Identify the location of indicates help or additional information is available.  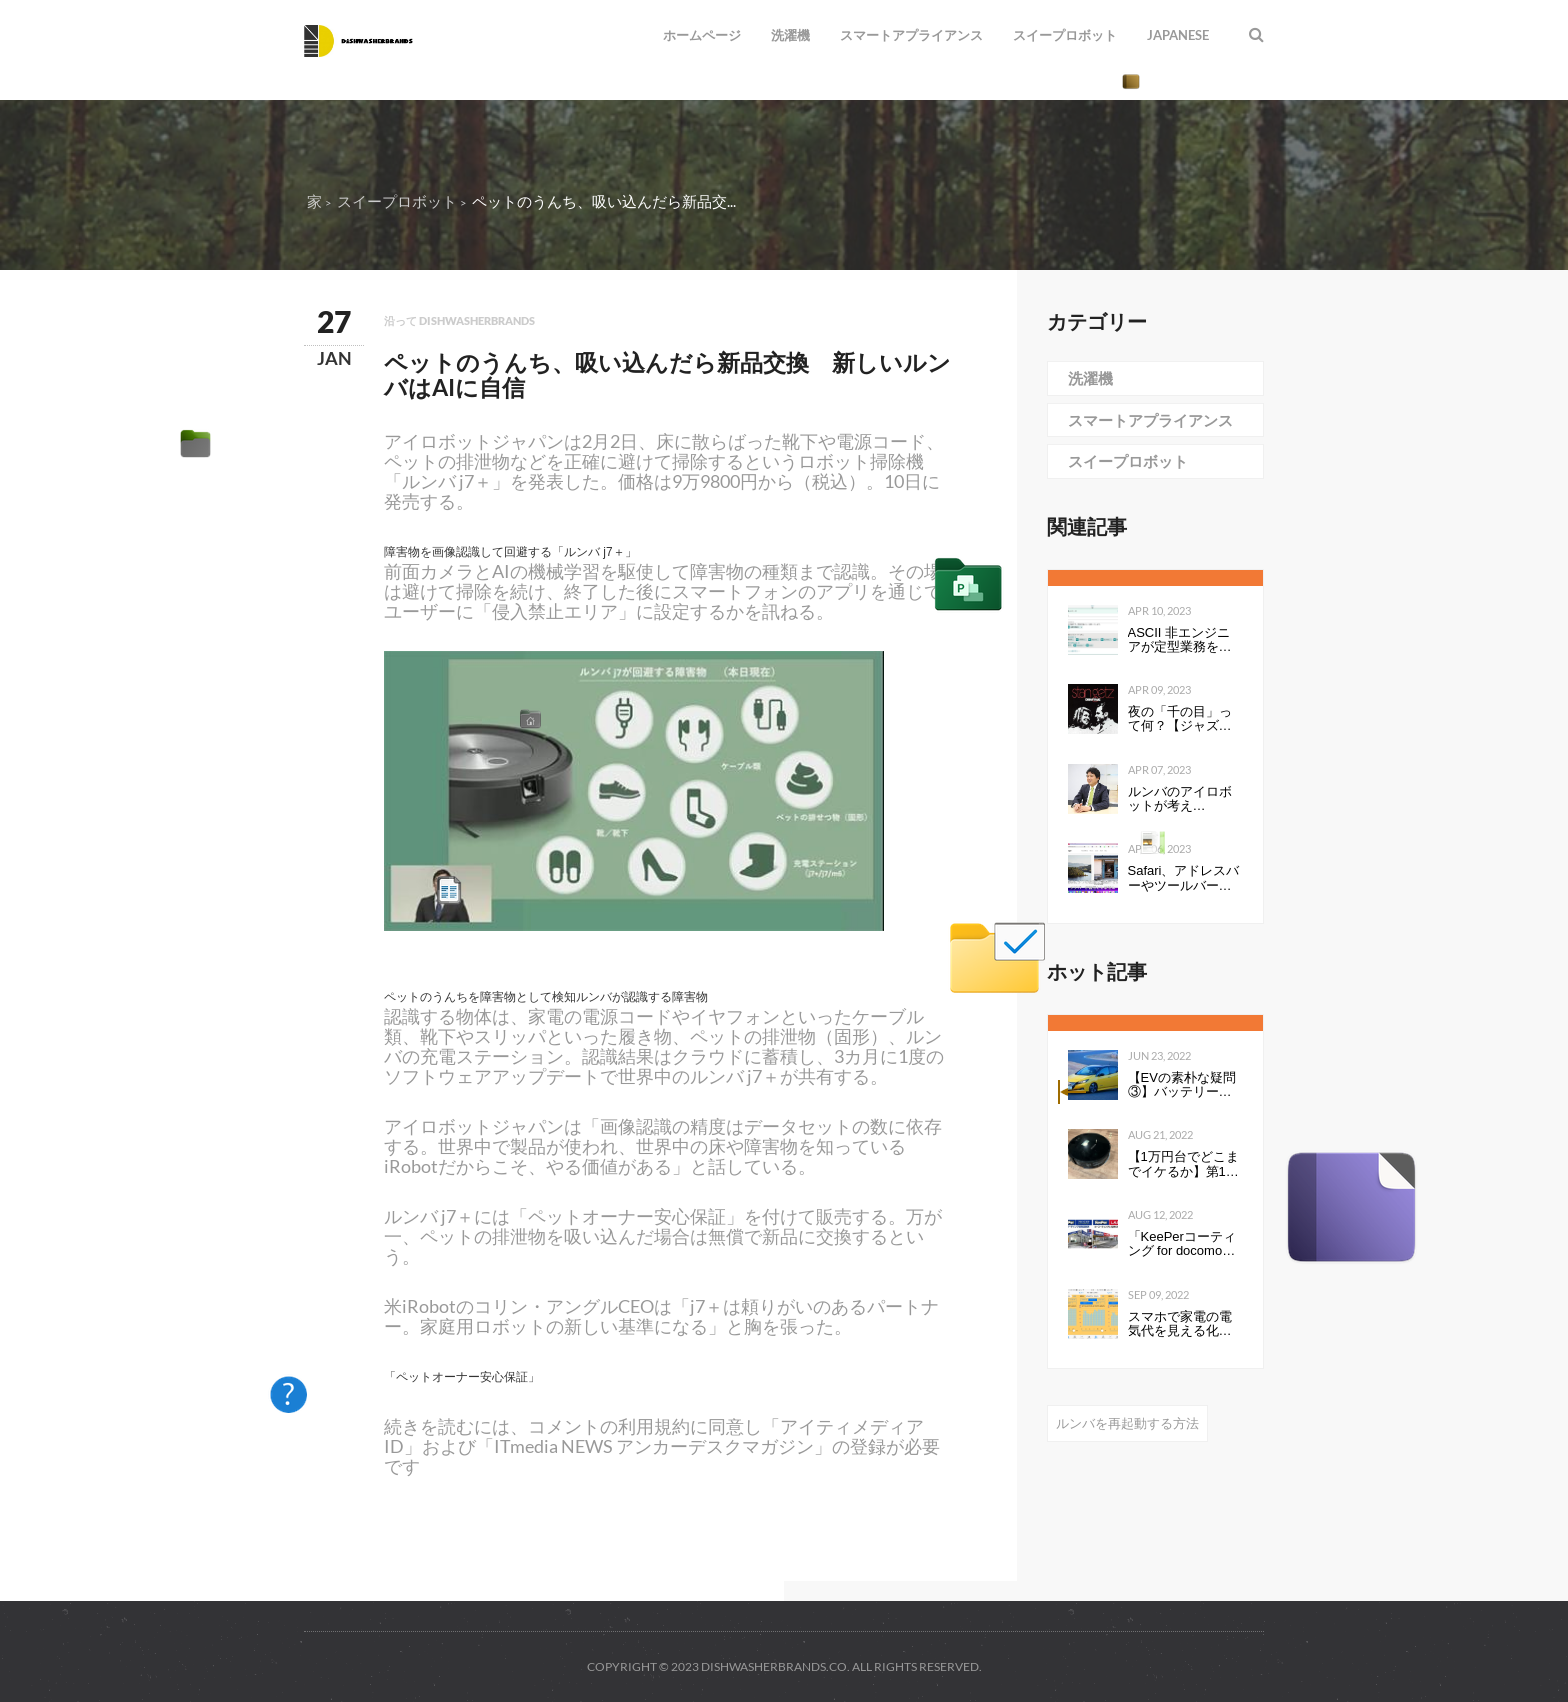
(287, 1393).